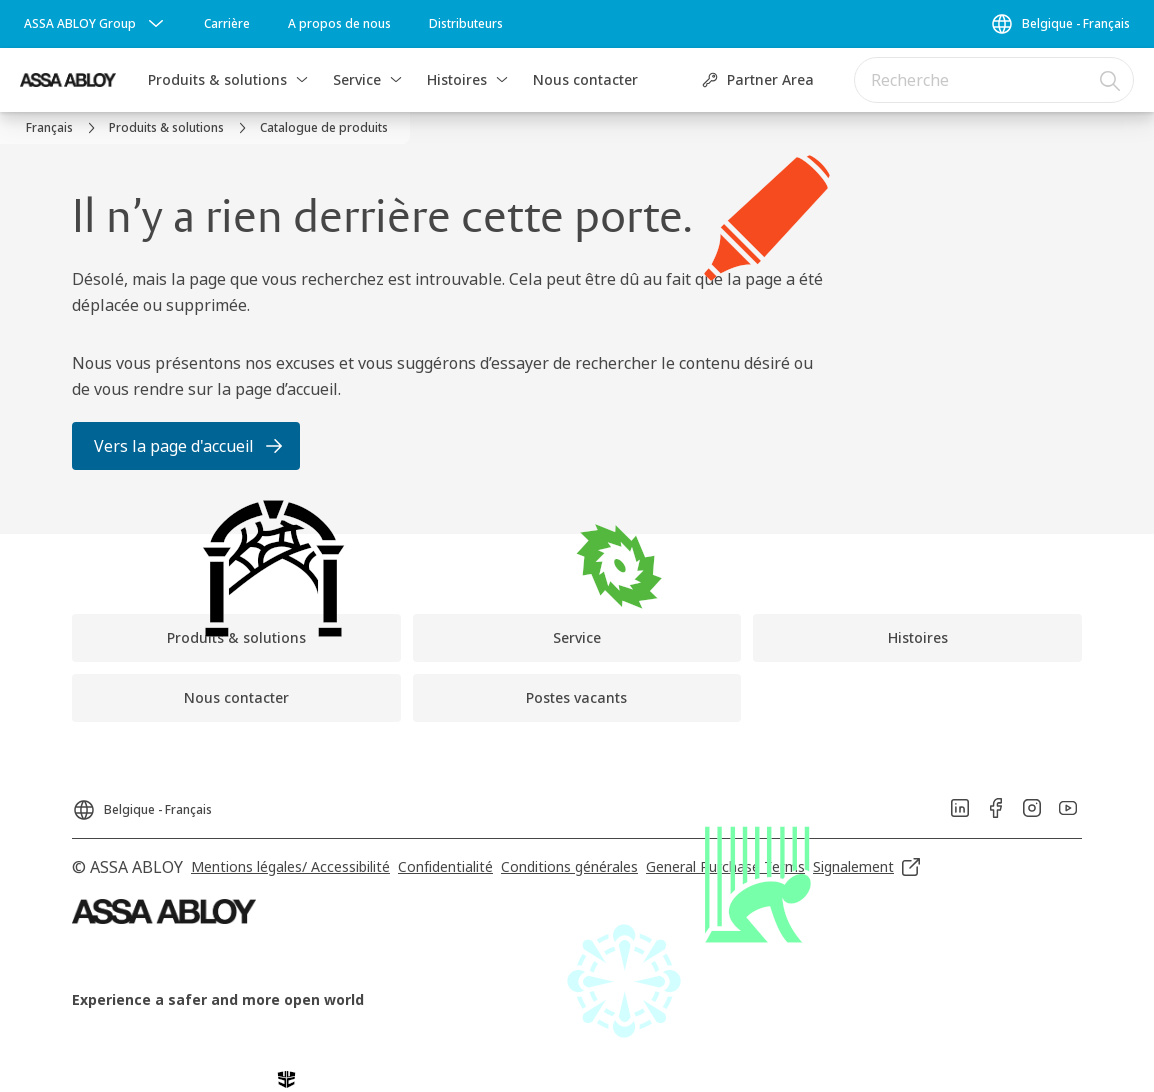 The width and height of the screenshot is (1154, 1092). I want to click on represents a lamprey or parasitic creature in a game, so click(624, 981).